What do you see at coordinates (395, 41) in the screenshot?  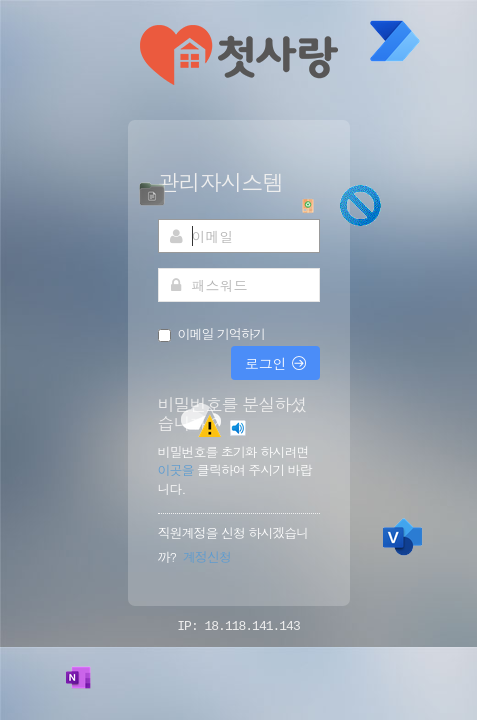 I see `open microsoft power automate` at bounding box center [395, 41].